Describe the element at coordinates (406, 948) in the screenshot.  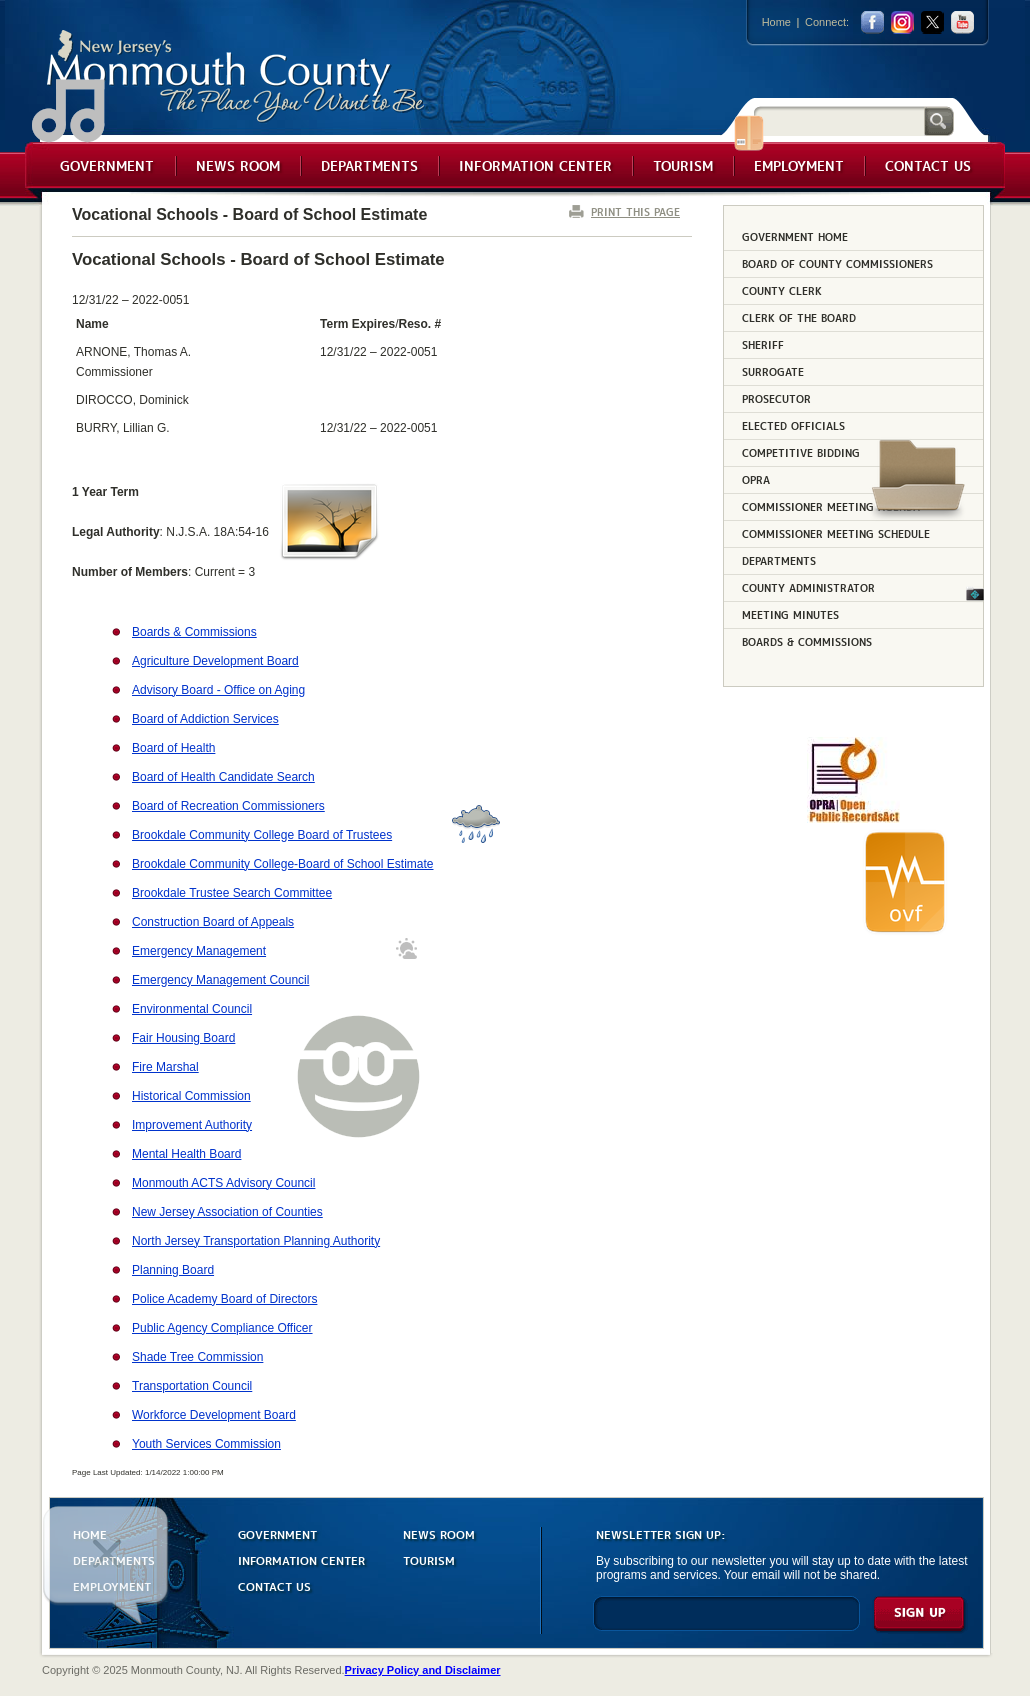
I see `indicates partly cloudy weather conditions` at that location.